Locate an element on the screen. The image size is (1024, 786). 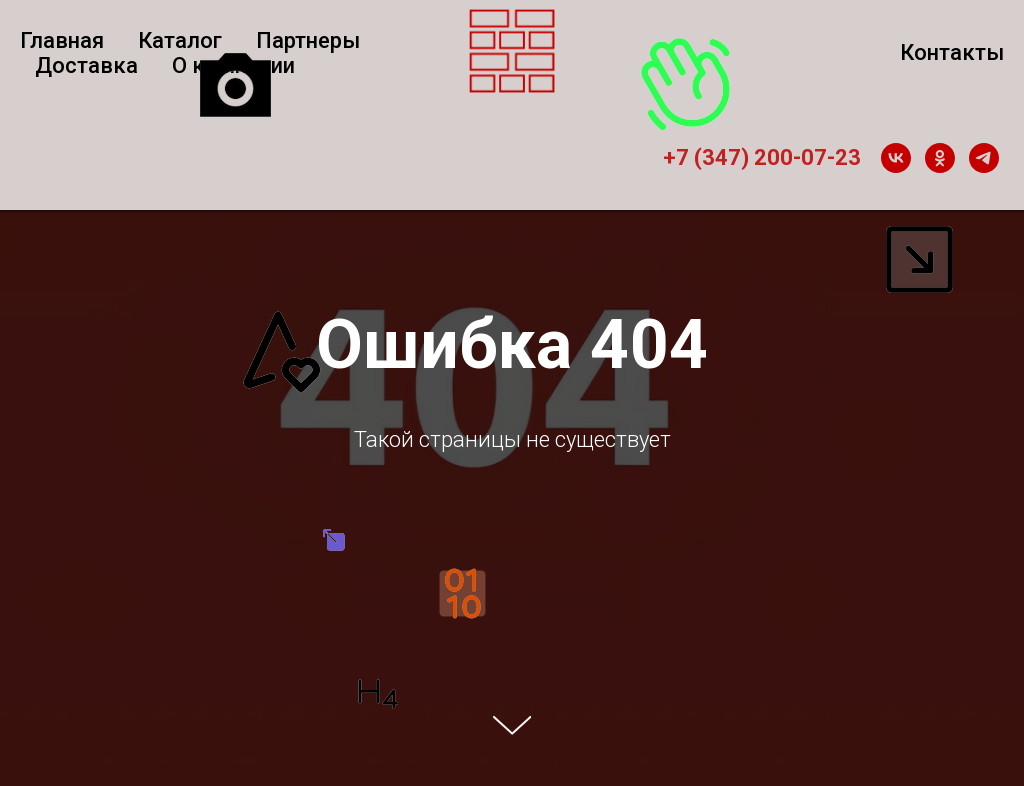
navigate to the bottom-right section is located at coordinates (919, 259).